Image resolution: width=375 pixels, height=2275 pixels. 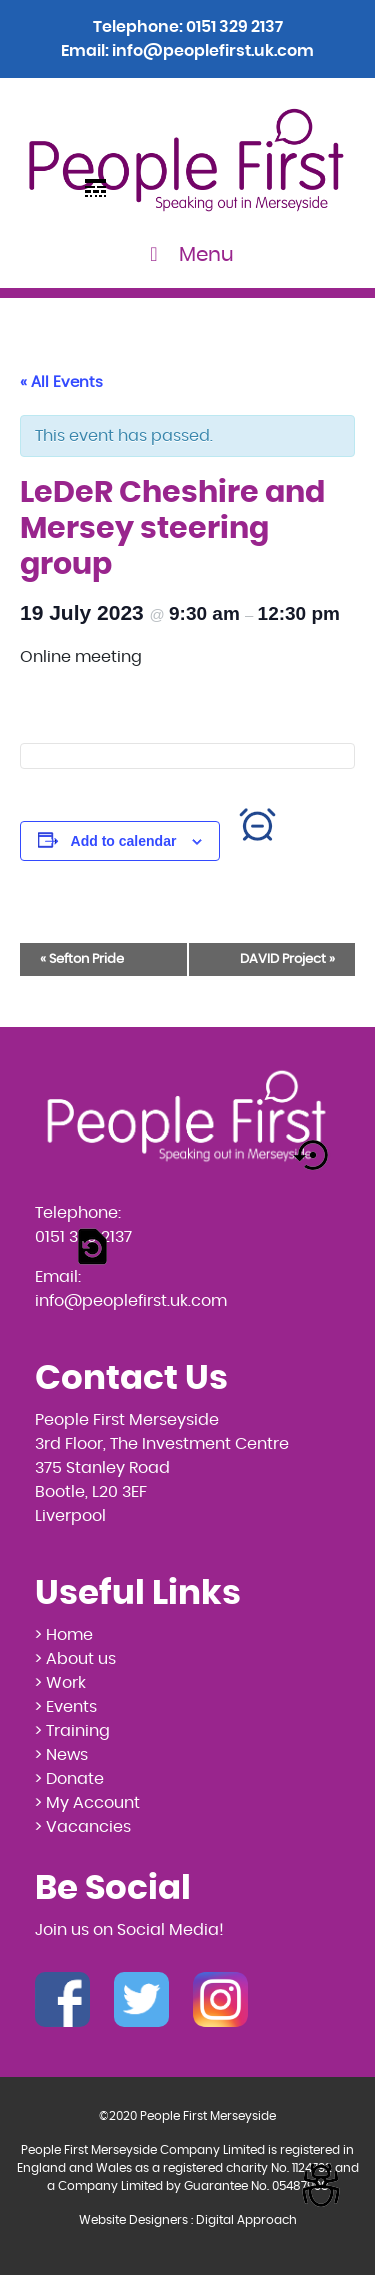 What do you see at coordinates (92, 1246) in the screenshot?
I see `restore a previous version of a document` at bounding box center [92, 1246].